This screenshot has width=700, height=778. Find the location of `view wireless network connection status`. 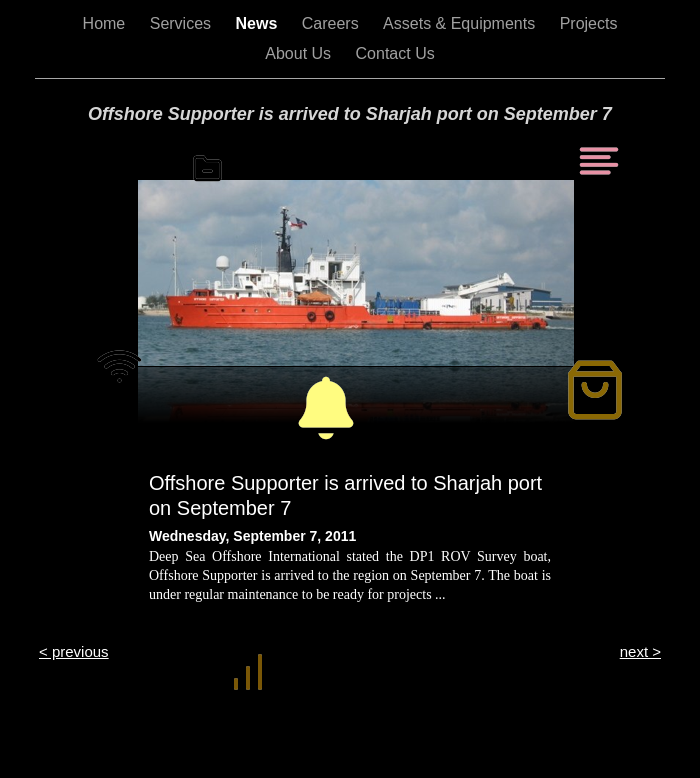

view wireless network connection status is located at coordinates (119, 365).